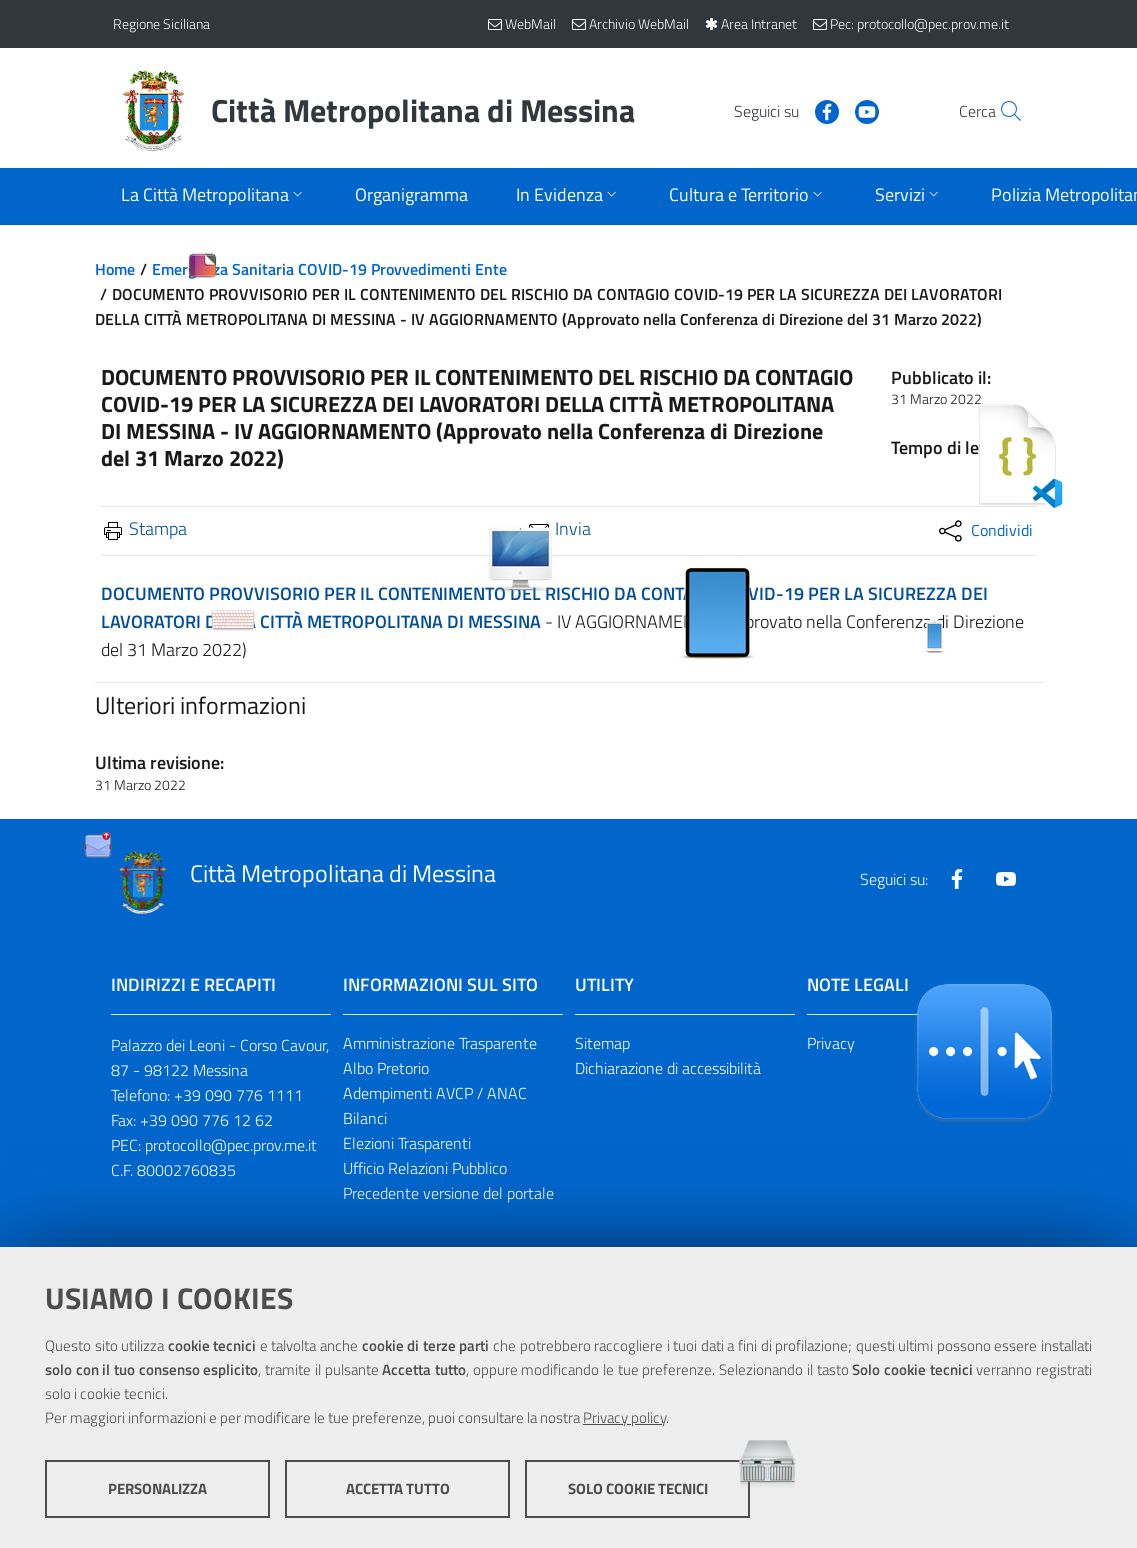  What do you see at coordinates (1017, 456) in the screenshot?
I see `open or edit a JSON file in Visual Studio Code` at bounding box center [1017, 456].